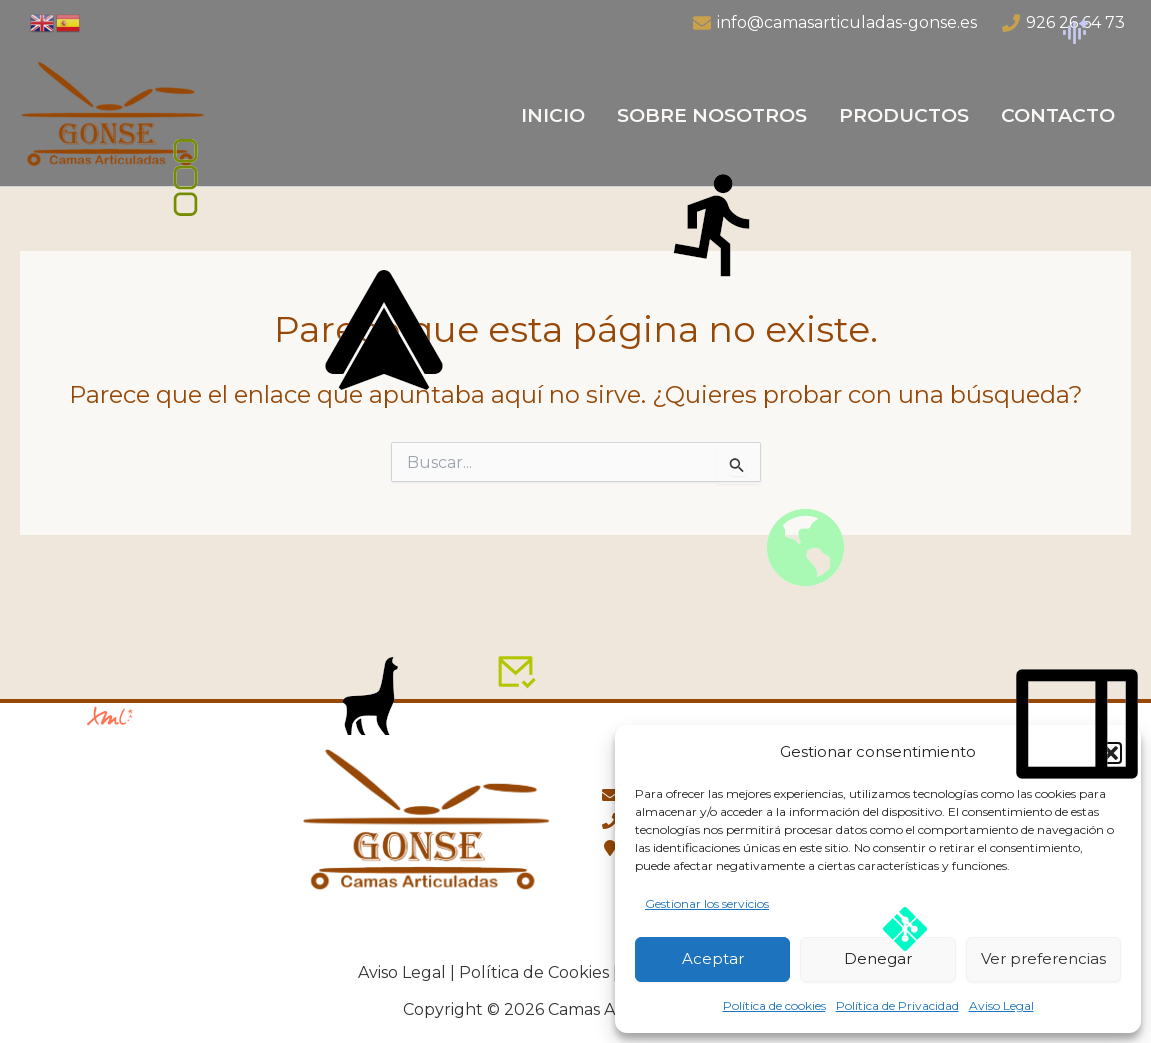 The image size is (1151, 1043). I want to click on blackmagic design company logo, so click(185, 177).